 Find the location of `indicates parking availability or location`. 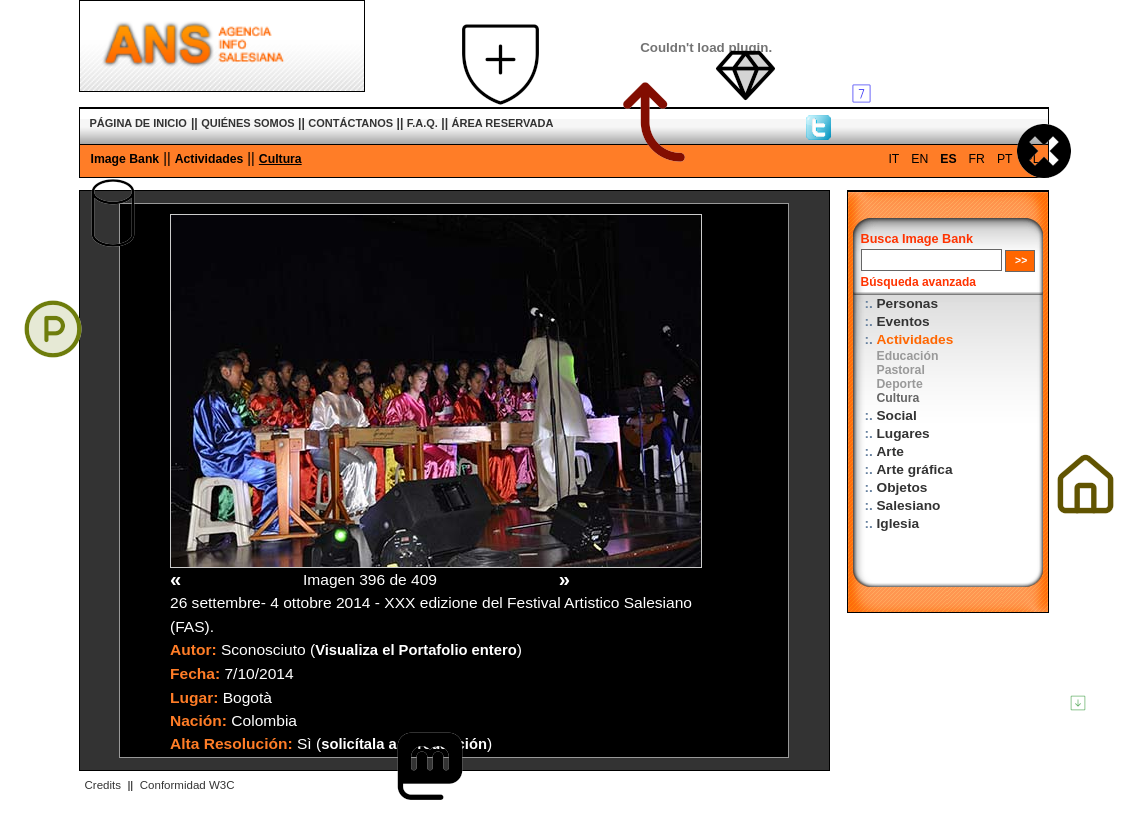

indicates parking availability or location is located at coordinates (53, 329).